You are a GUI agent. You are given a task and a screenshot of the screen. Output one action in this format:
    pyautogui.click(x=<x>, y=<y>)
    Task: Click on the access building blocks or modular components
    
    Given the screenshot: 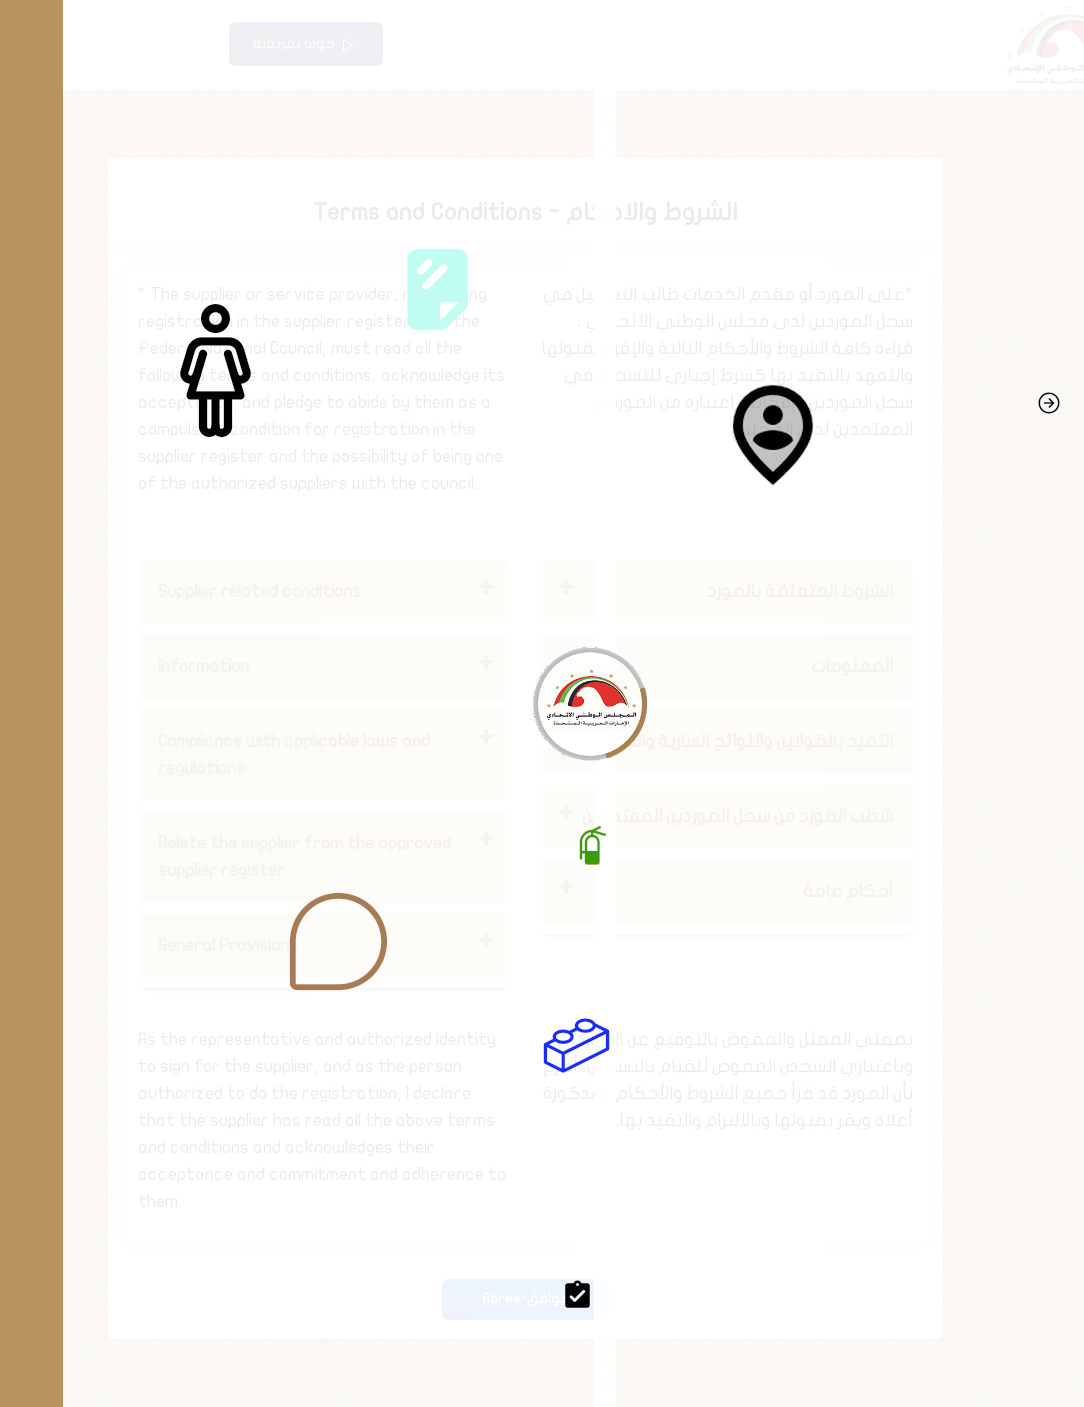 What is the action you would take?
    pyautogui.click(x=576, y=1044)
    